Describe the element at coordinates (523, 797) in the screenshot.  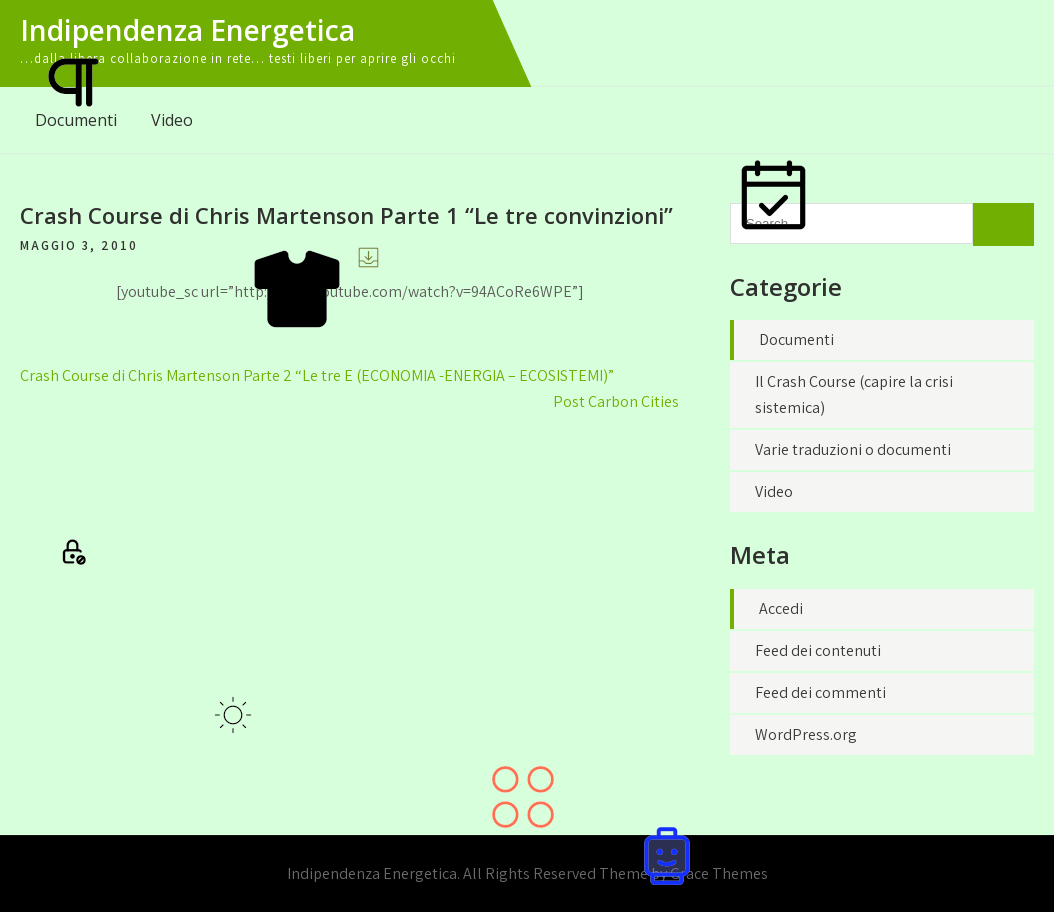
I see `open app drawer or menu grid` at that location.